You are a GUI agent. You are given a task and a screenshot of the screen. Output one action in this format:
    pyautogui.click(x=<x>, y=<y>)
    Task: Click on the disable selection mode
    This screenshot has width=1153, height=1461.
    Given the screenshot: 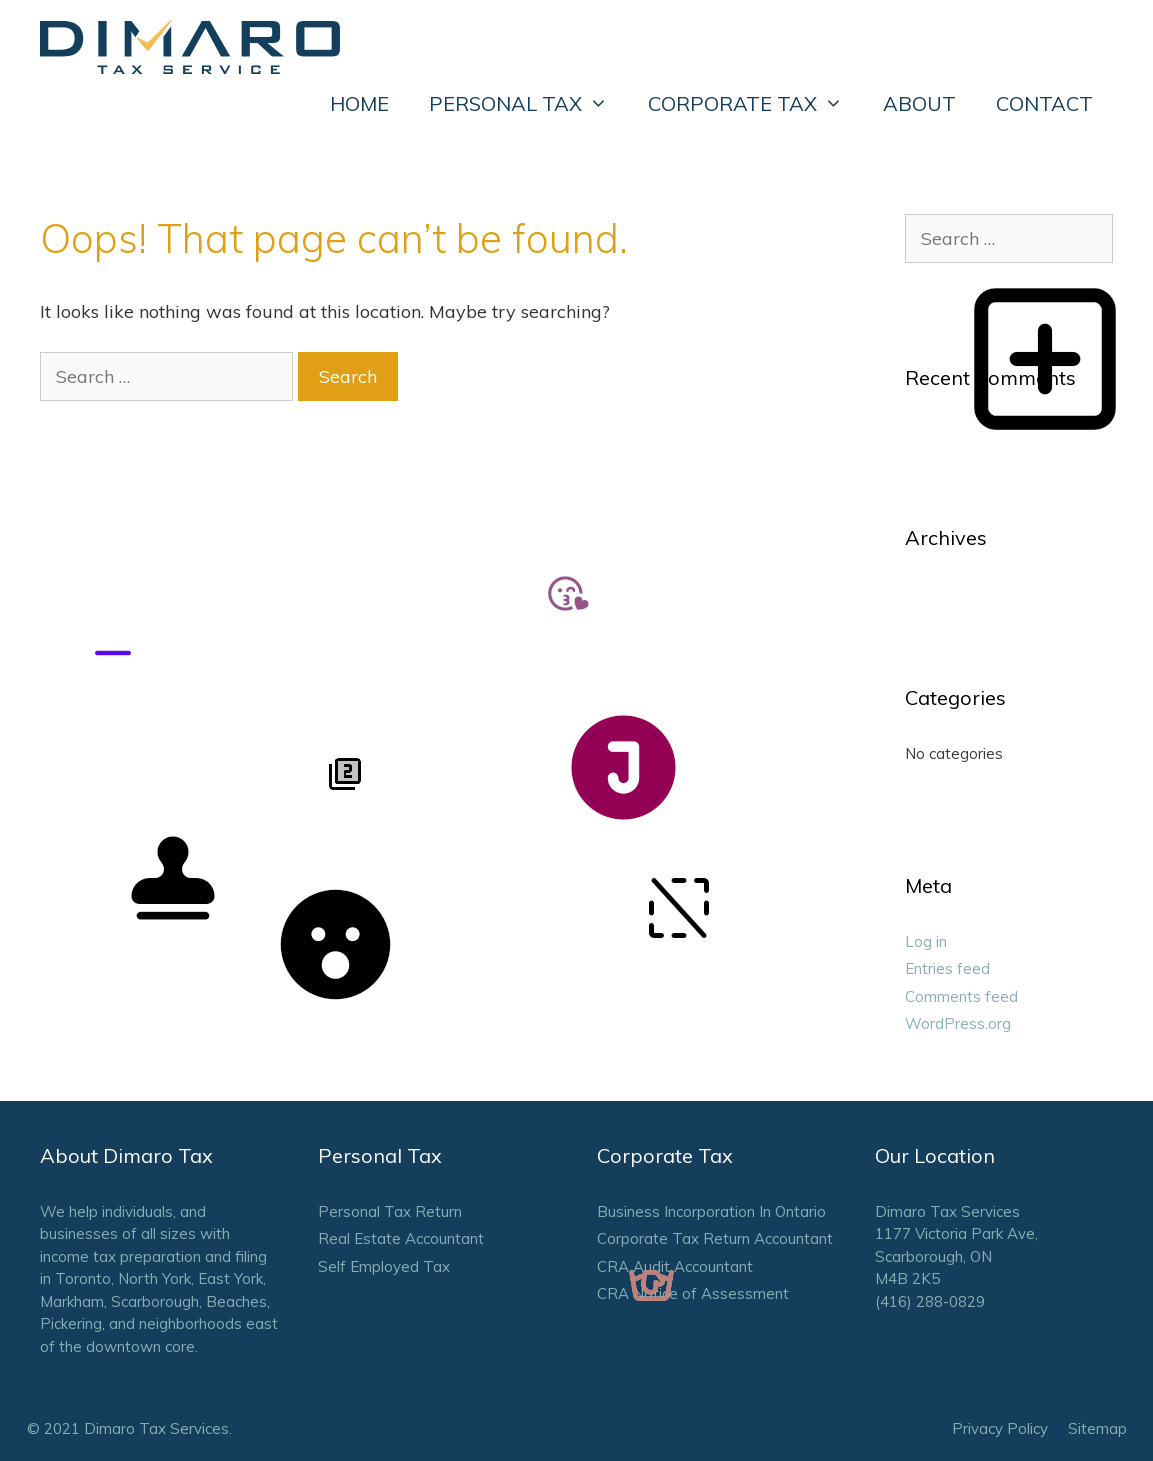 What is the action you would take?
    pyautogui.click(x=679, y=908)
    